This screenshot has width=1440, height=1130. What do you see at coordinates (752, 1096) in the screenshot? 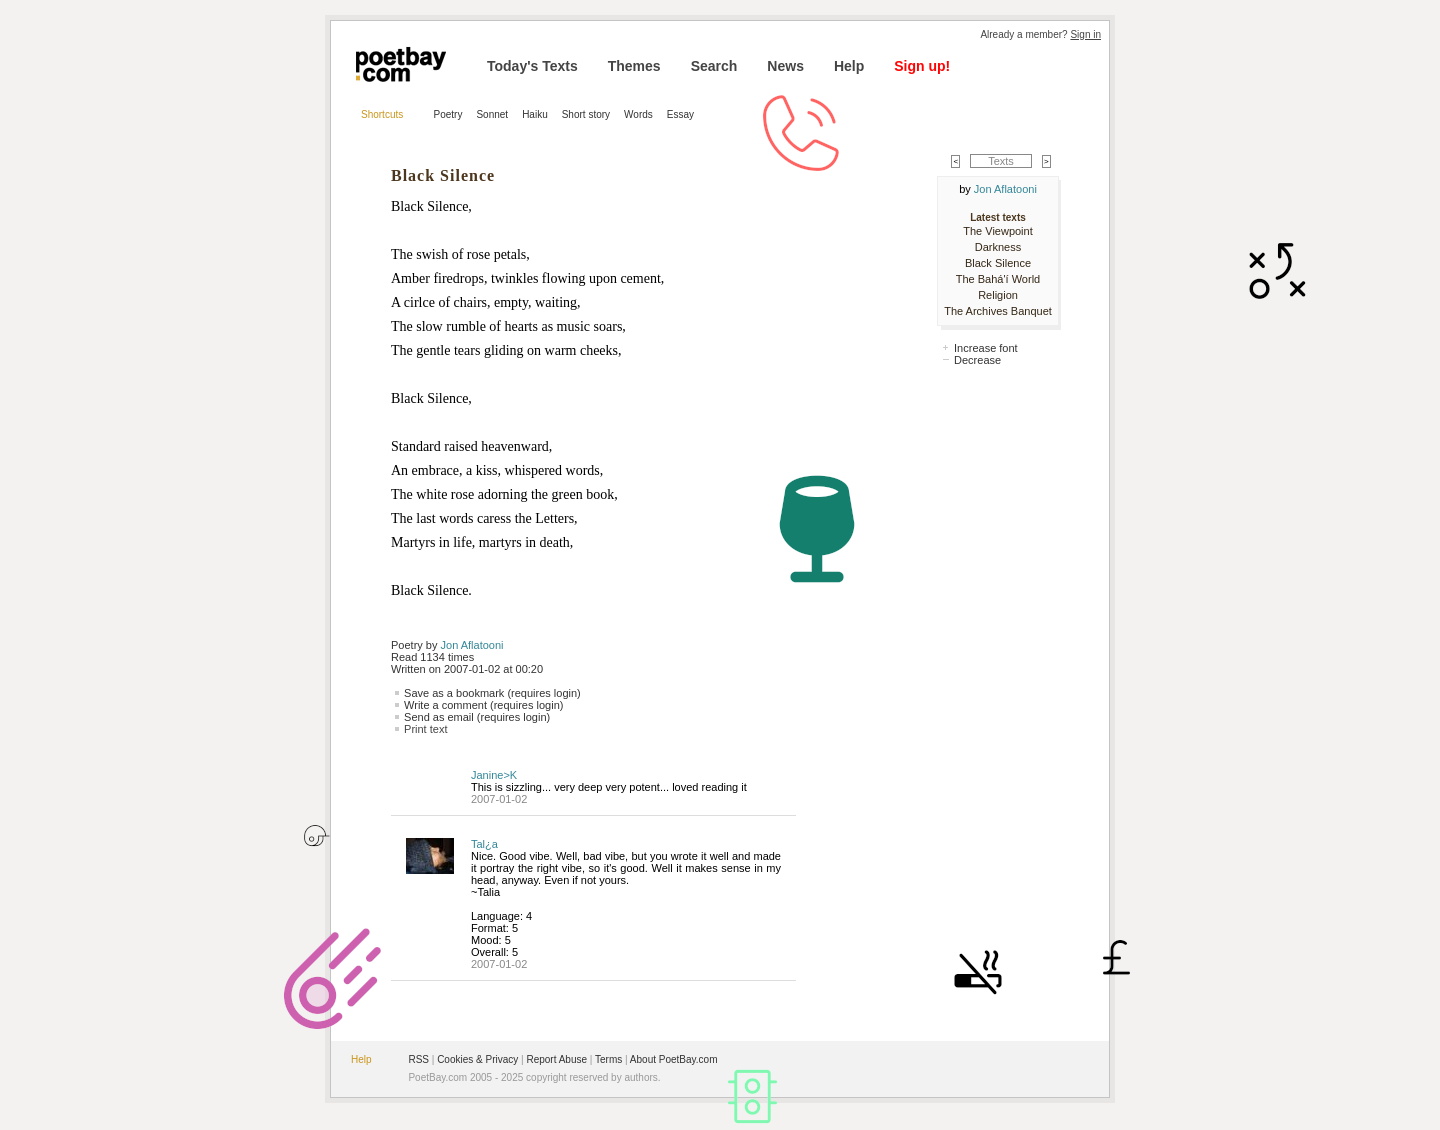
I see `traffic or transportation settings` at bounding box center [752, 1096].